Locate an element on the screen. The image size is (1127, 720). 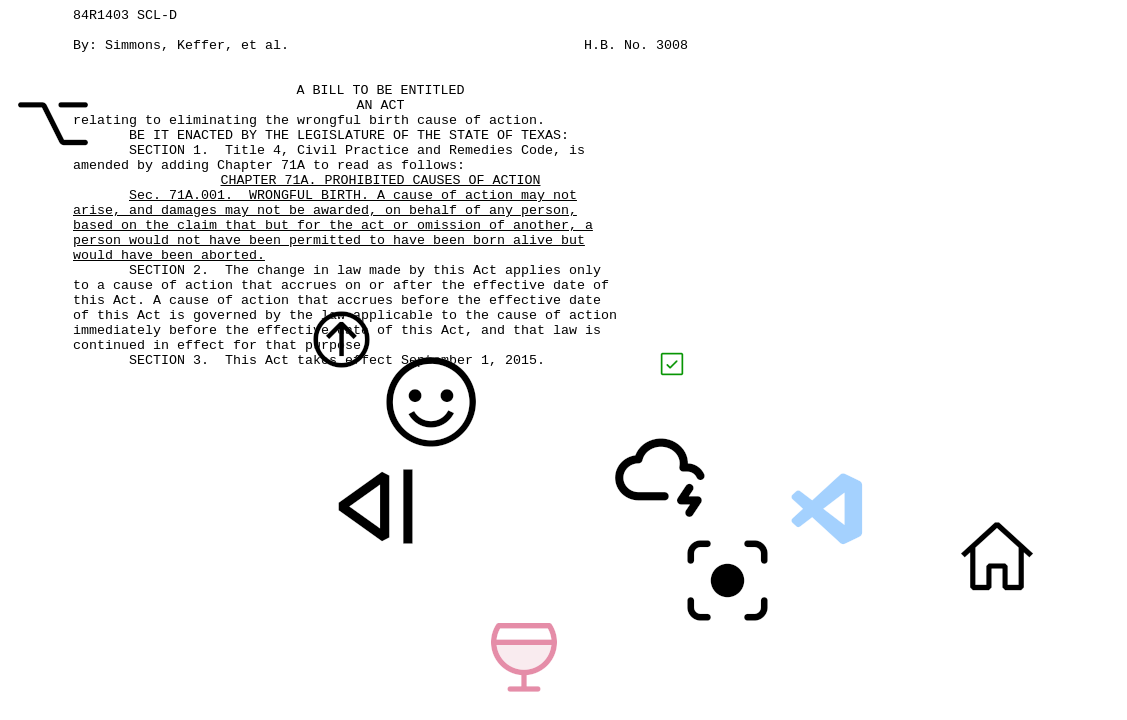
reverse continue debugging execution is located at coordinates (378, 506).